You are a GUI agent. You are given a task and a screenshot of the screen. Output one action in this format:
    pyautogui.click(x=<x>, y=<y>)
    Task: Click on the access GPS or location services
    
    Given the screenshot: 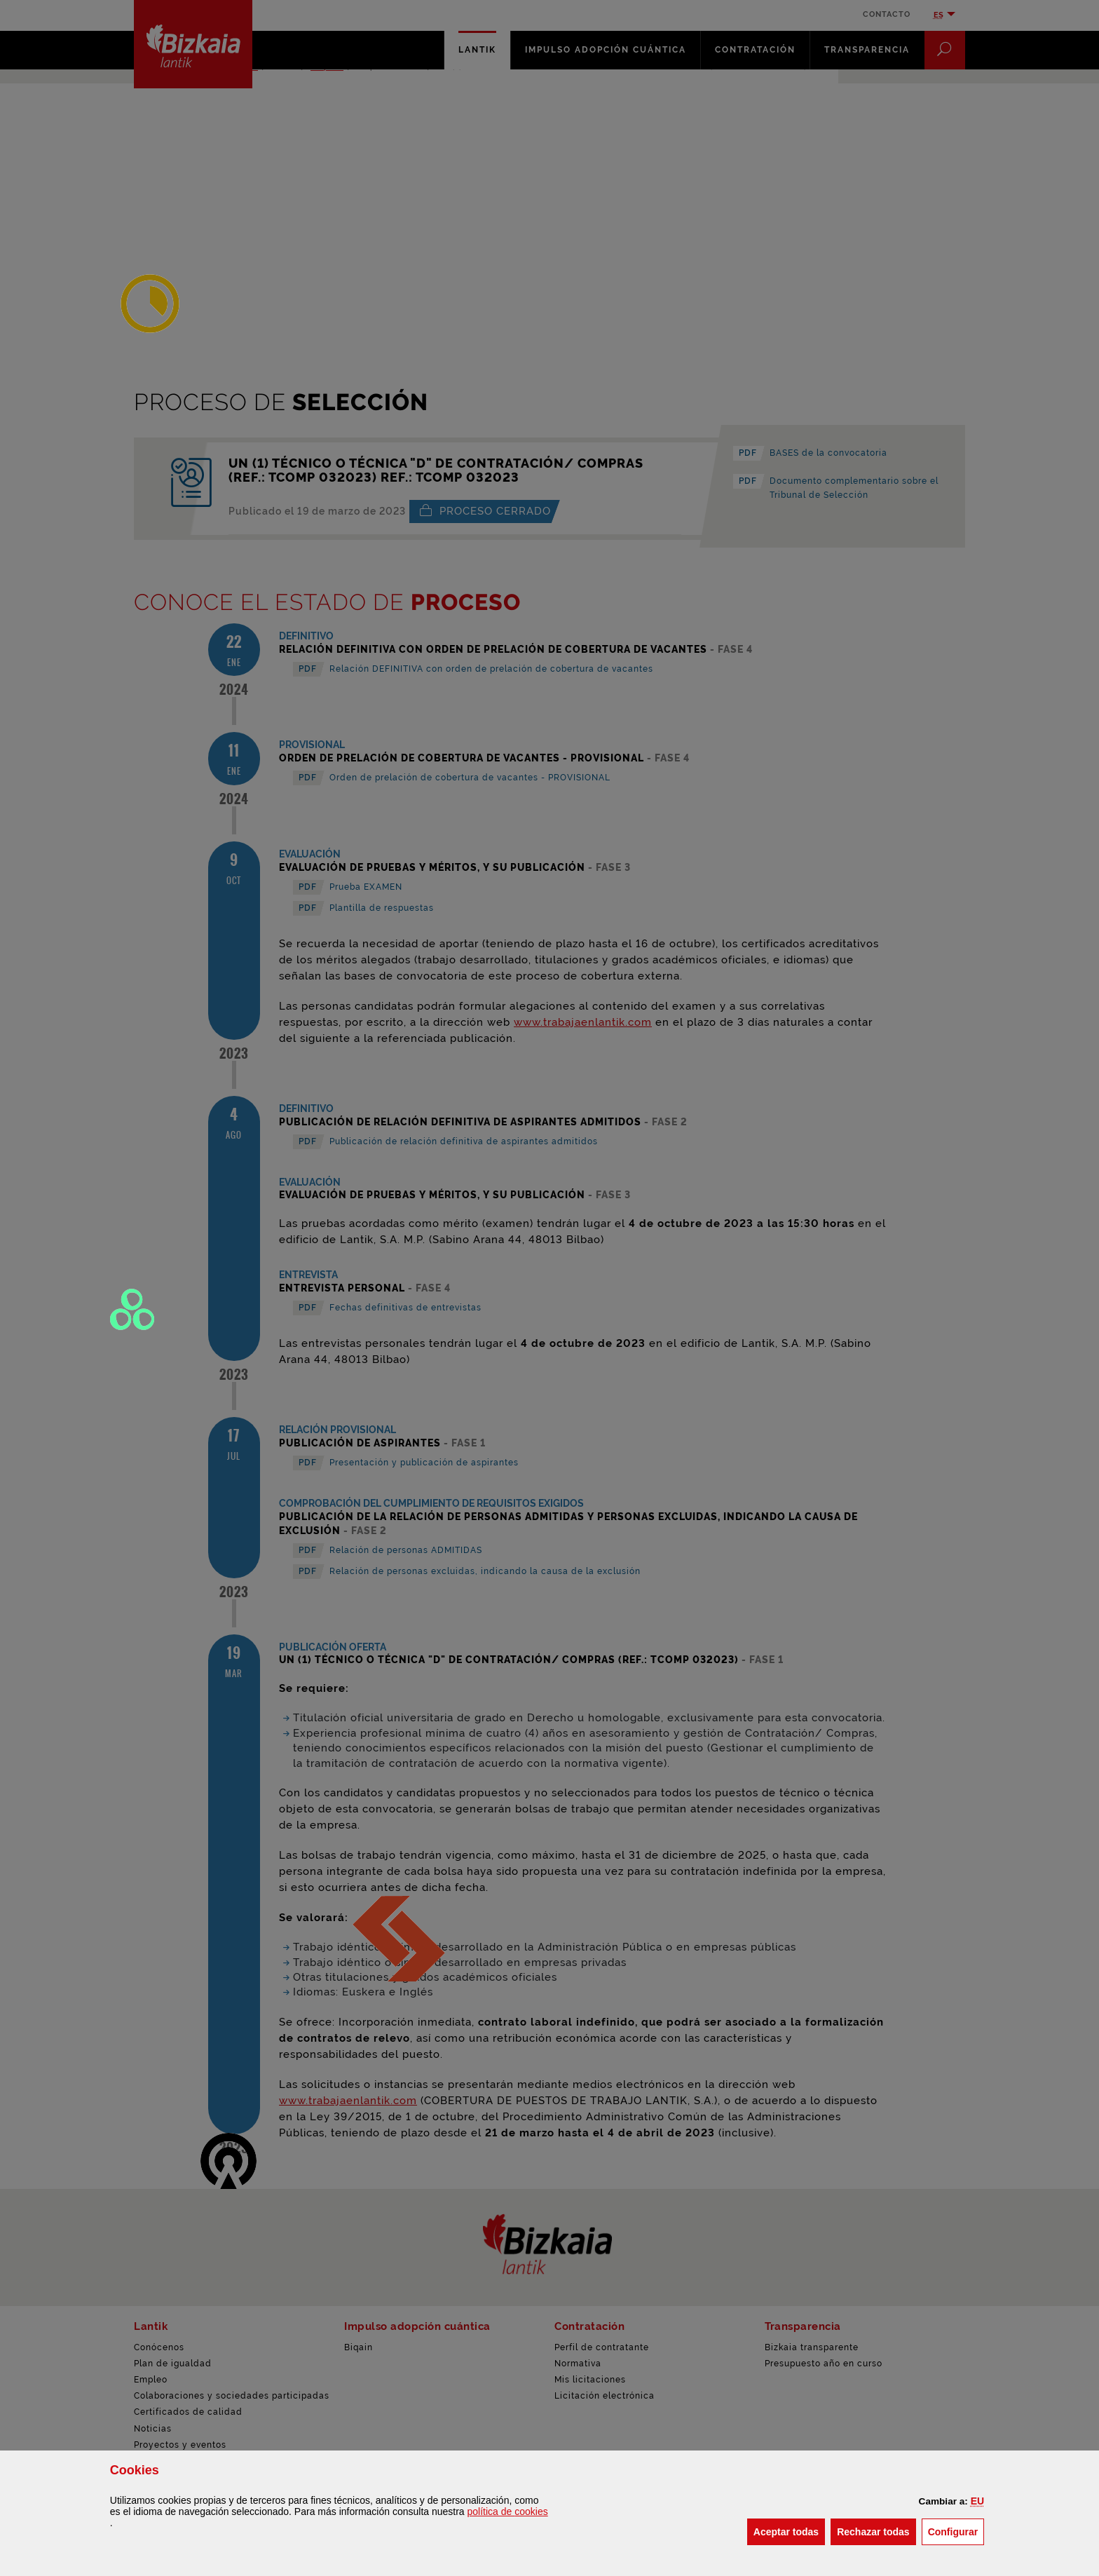 What is the action you would take?
    pyautogui.click(x=228, y=2161)
    